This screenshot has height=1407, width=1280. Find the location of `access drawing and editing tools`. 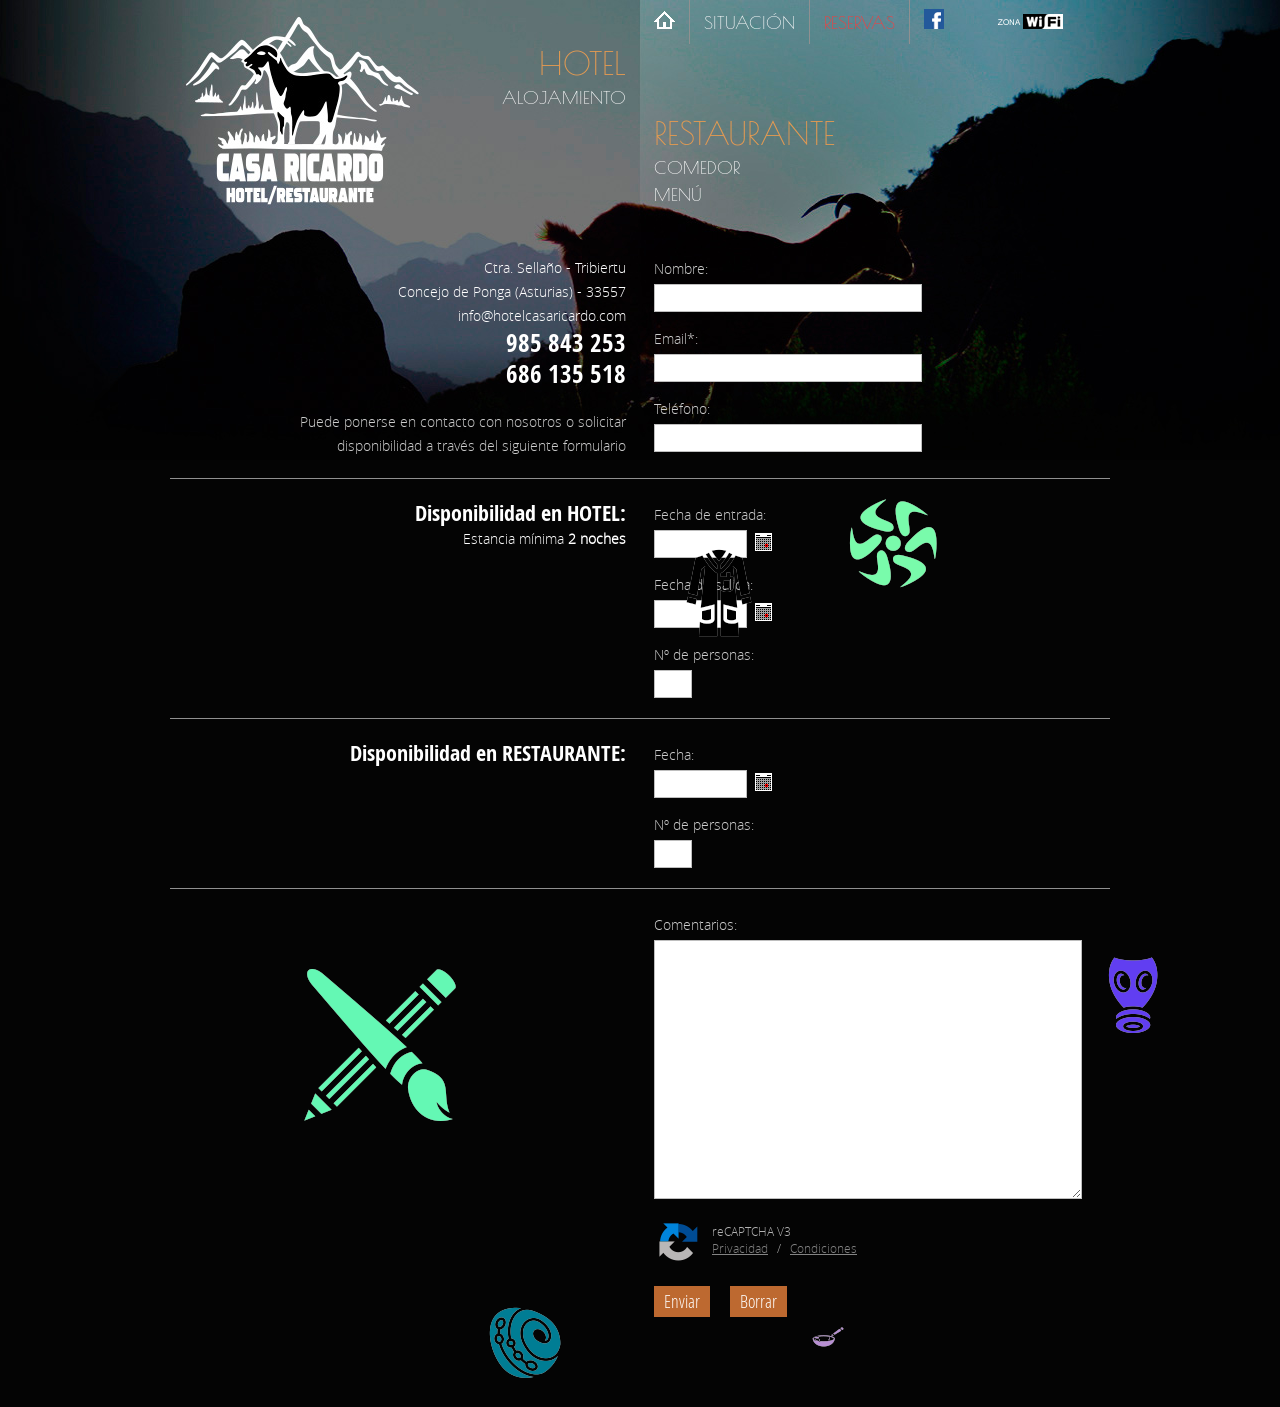

access drawing and editing tools is located at coordinates (380, 1045).